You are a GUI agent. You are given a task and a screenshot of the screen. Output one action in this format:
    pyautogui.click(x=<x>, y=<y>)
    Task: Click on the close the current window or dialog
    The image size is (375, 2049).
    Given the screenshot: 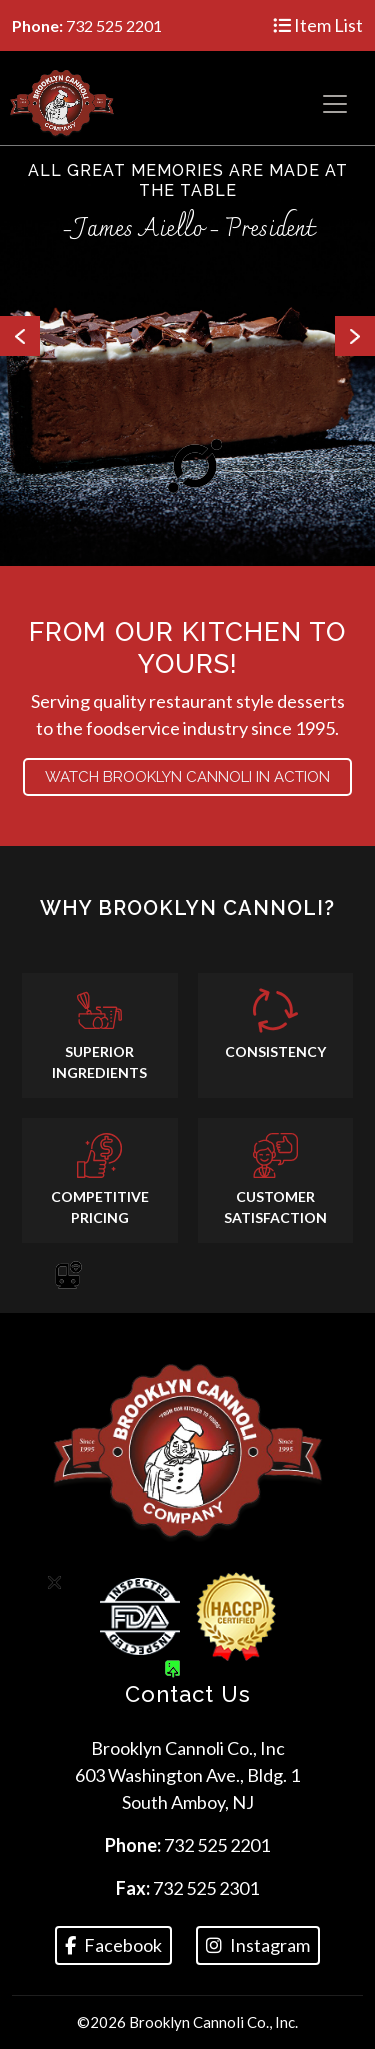 What is the action you would take?
    pyautogui.click(x=54, y=1582)
    